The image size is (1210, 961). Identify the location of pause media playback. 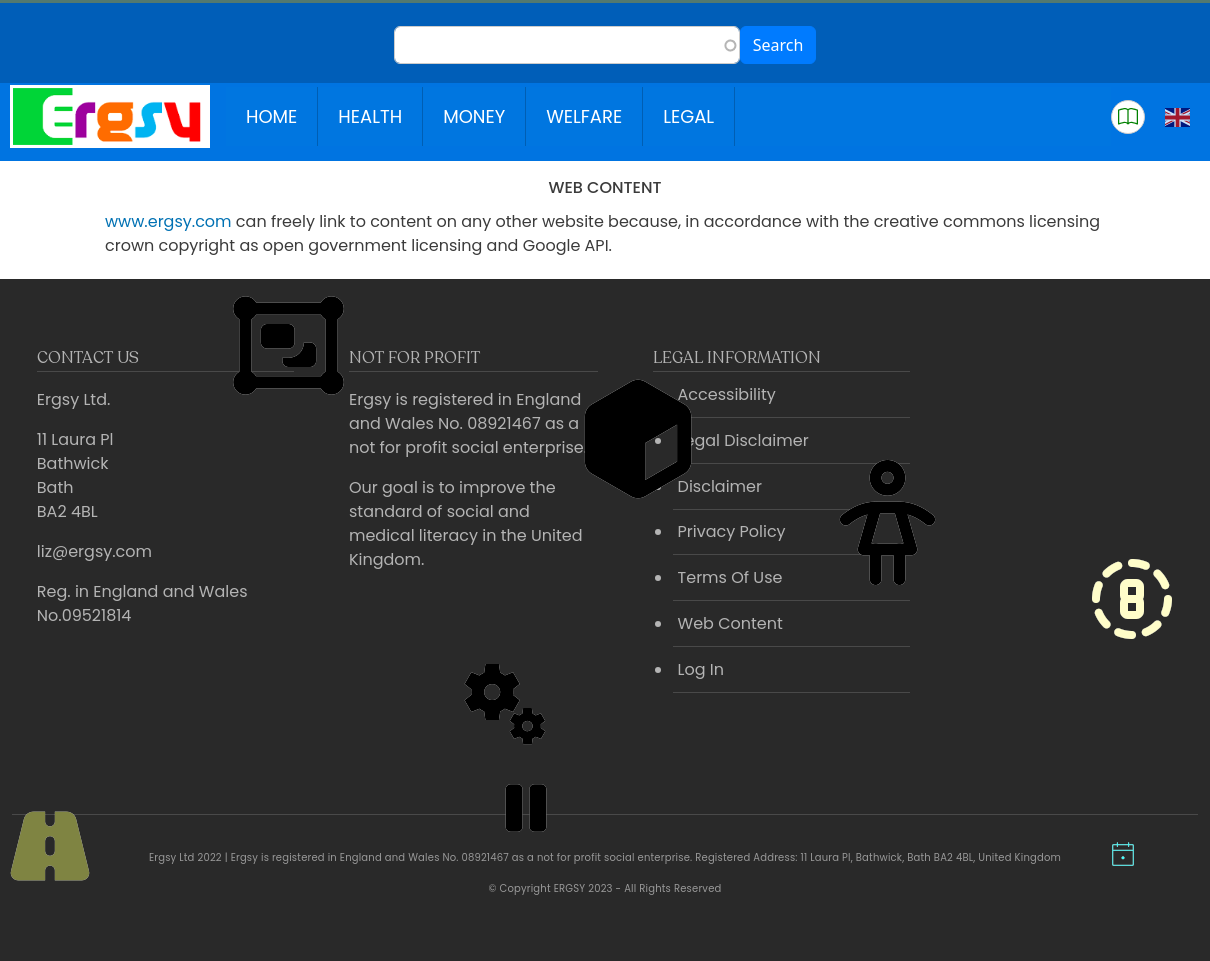
(526, 808).